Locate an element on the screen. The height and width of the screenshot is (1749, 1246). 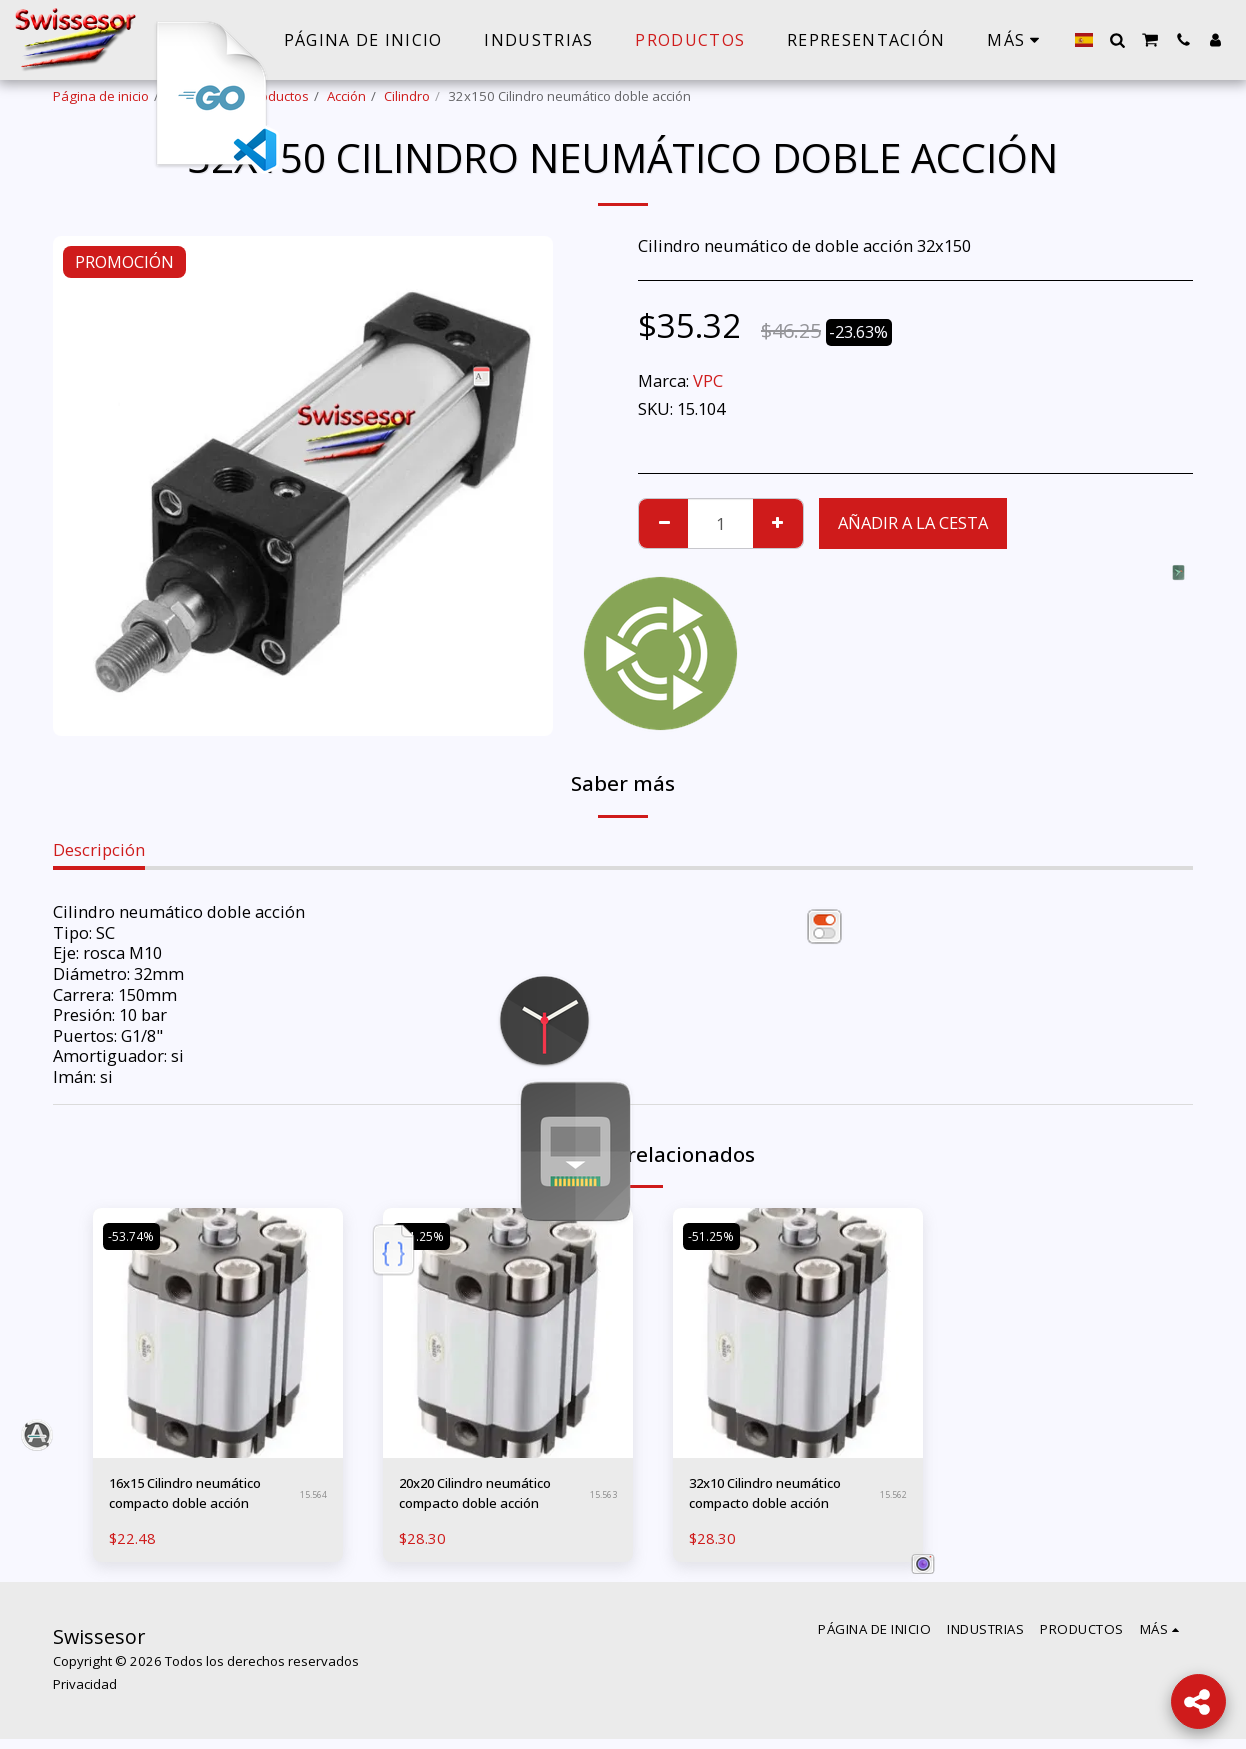
open the ubuntu mate start menu or application launcher is located at coordinates (660, 653).